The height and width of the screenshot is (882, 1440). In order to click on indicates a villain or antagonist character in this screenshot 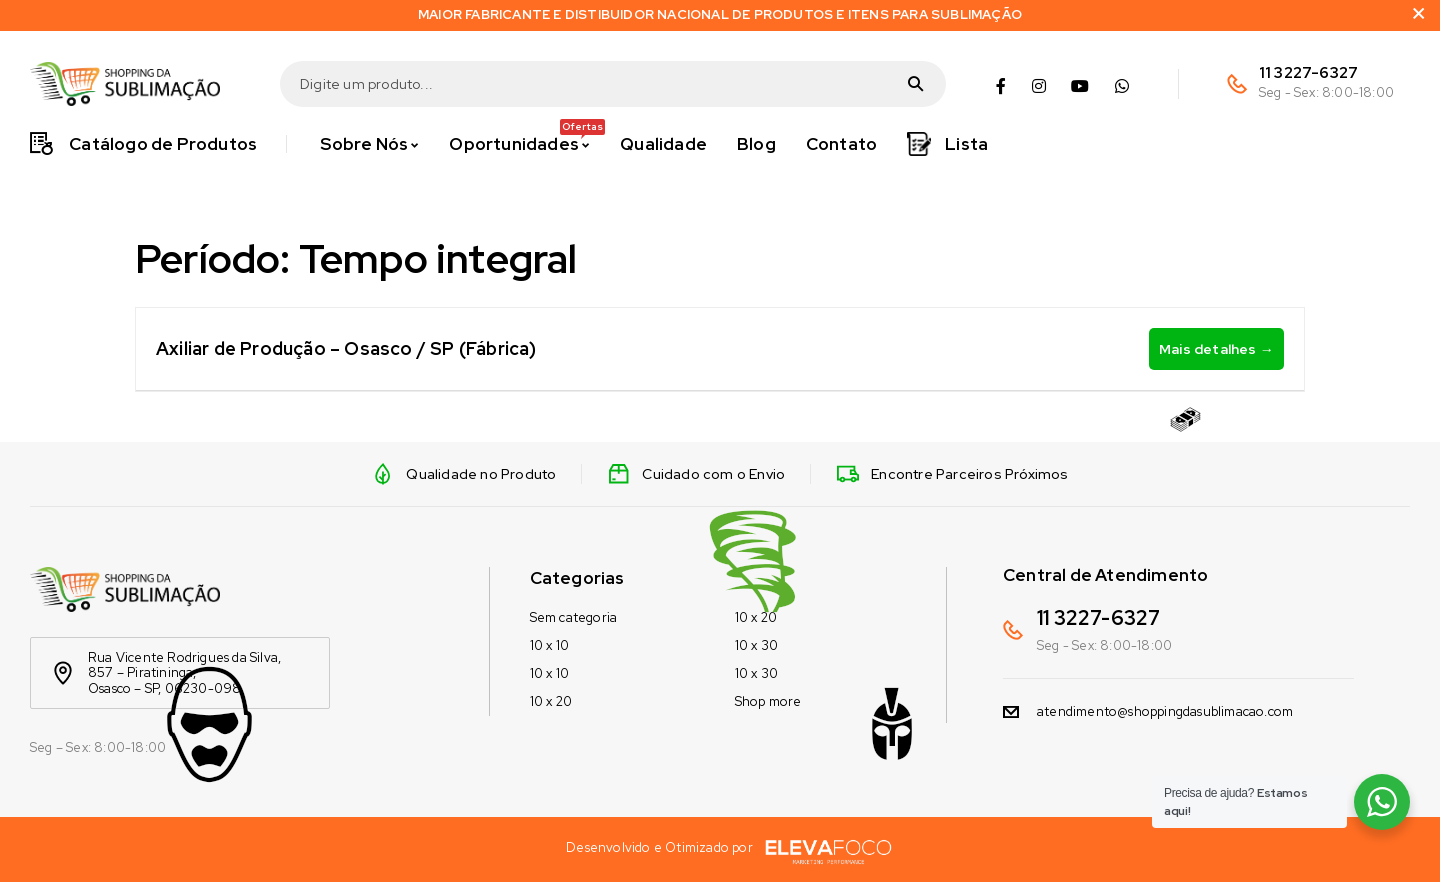, I will do `click(209, 724)`.